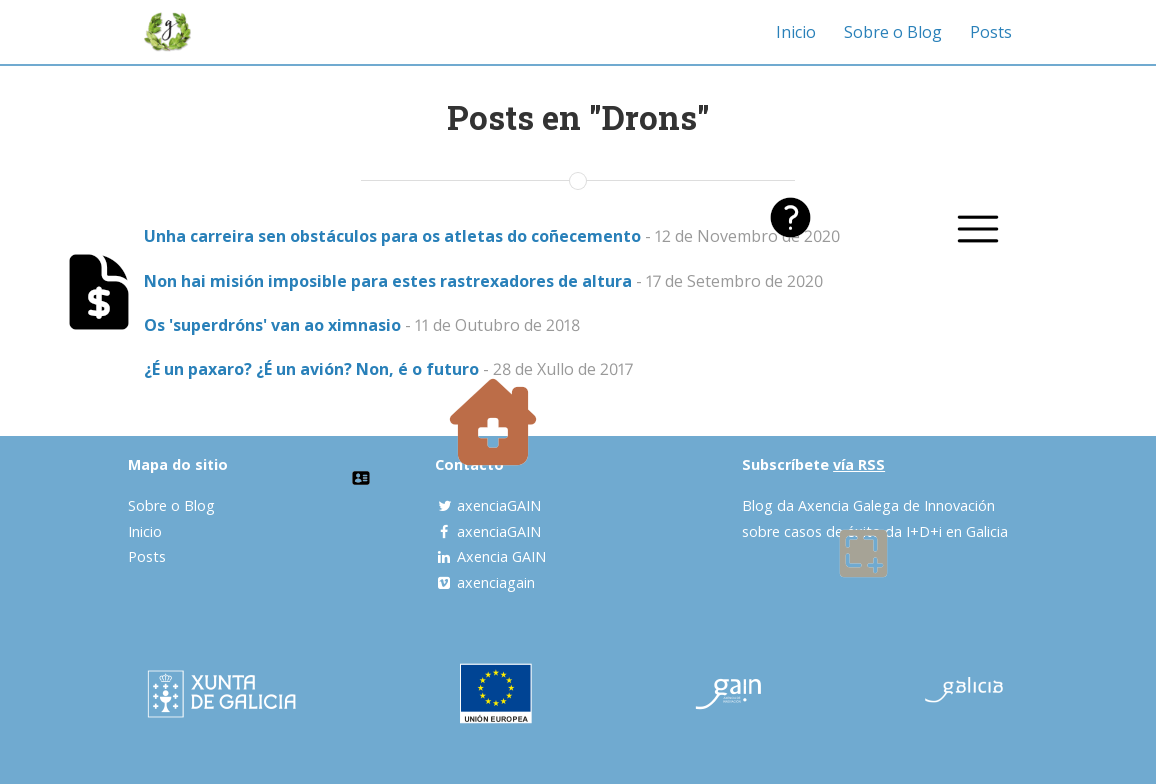 The image size is (1156, 784). What do you see at coordinates (790, 217) in the screenshot?
I see `access help or support` at bounding box center [790, 217].